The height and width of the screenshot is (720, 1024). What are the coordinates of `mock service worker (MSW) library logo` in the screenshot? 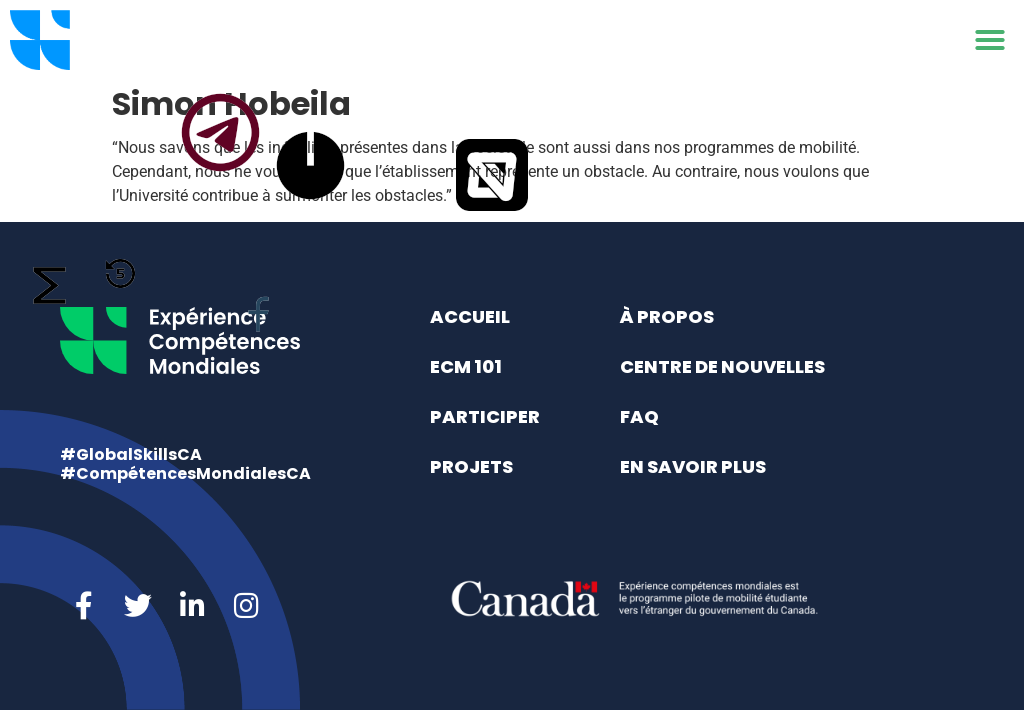 It's located at (492, 175).